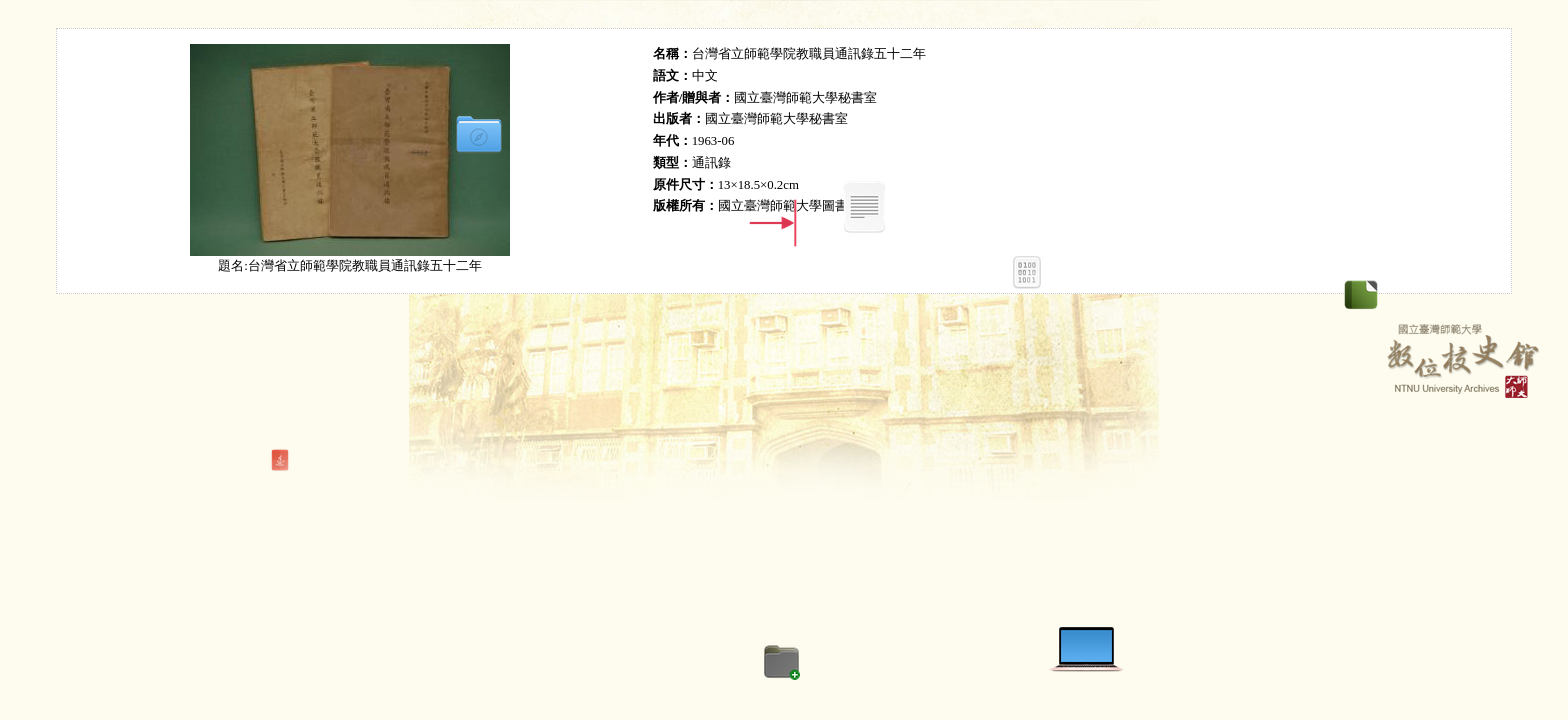  What do you see at coordinates (280, 460) in the screenshot?
I see `a java source code file` at bounding box center [280, 460].